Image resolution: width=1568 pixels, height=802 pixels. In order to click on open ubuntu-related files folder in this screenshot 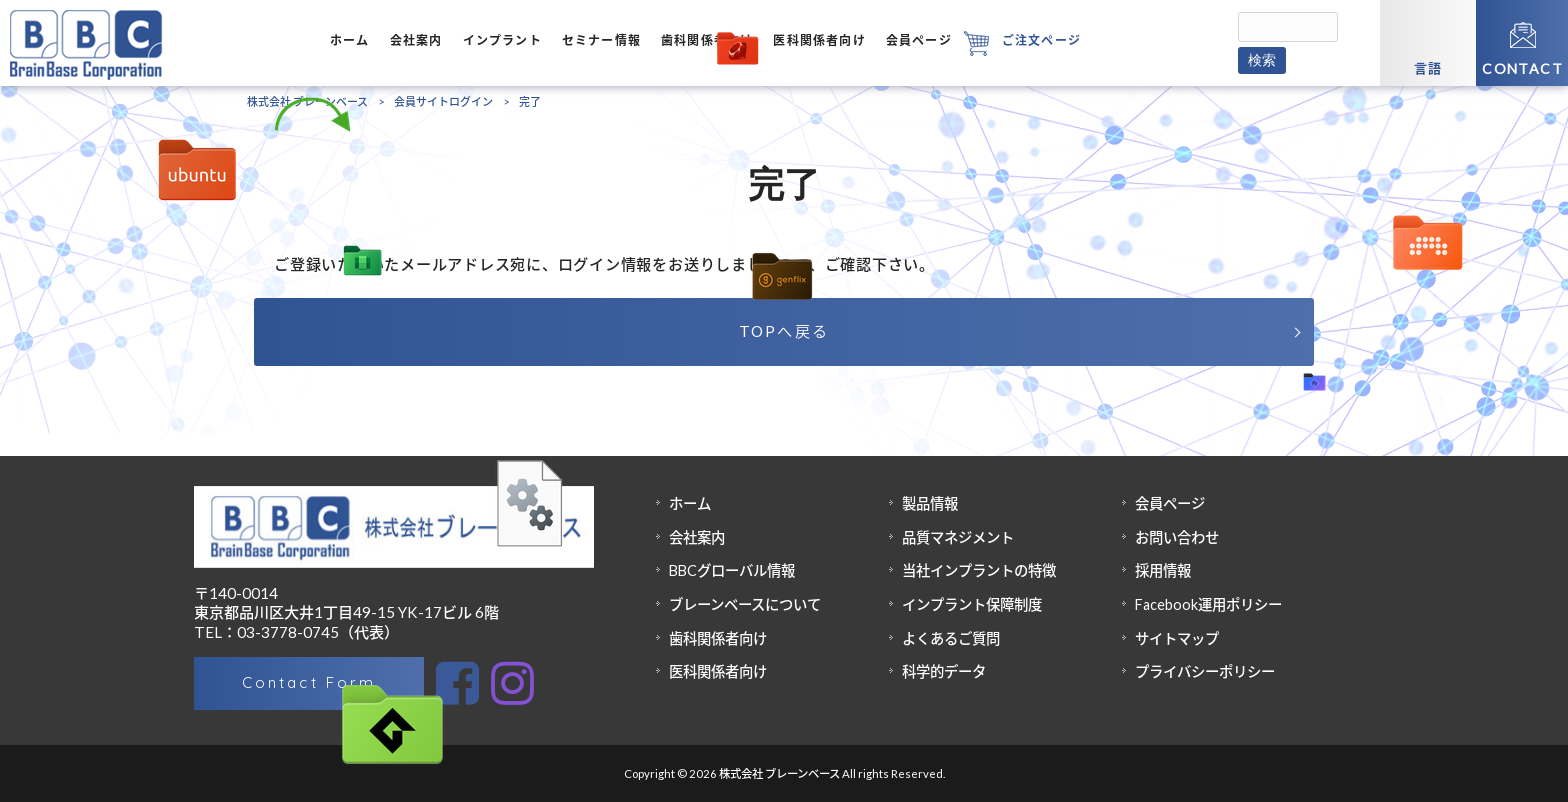, I will do `click(197, 172)`.